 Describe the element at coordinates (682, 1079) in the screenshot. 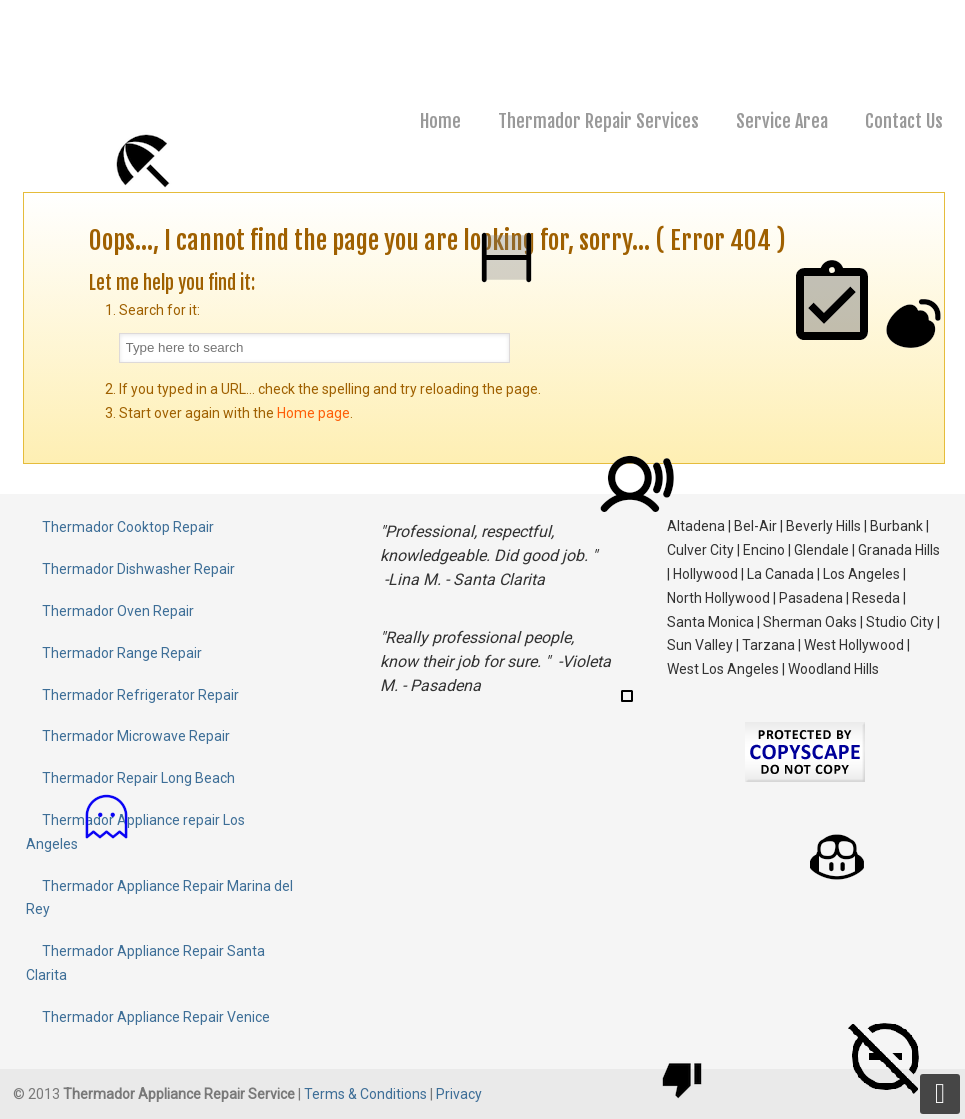

I see `dislike or downvote content` at that location.